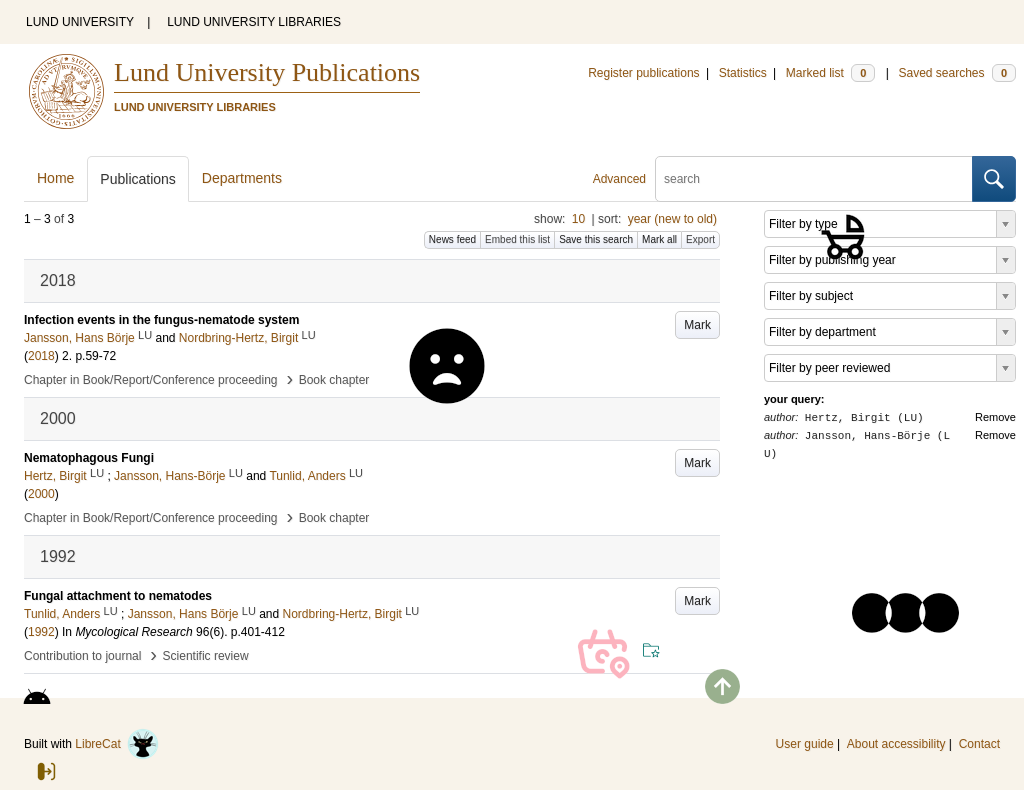  What do you see at coordinates (844, 237) in the screenshot?
I see `indicates child-friendly or family-friendly location` at bounding box center [844, 237].